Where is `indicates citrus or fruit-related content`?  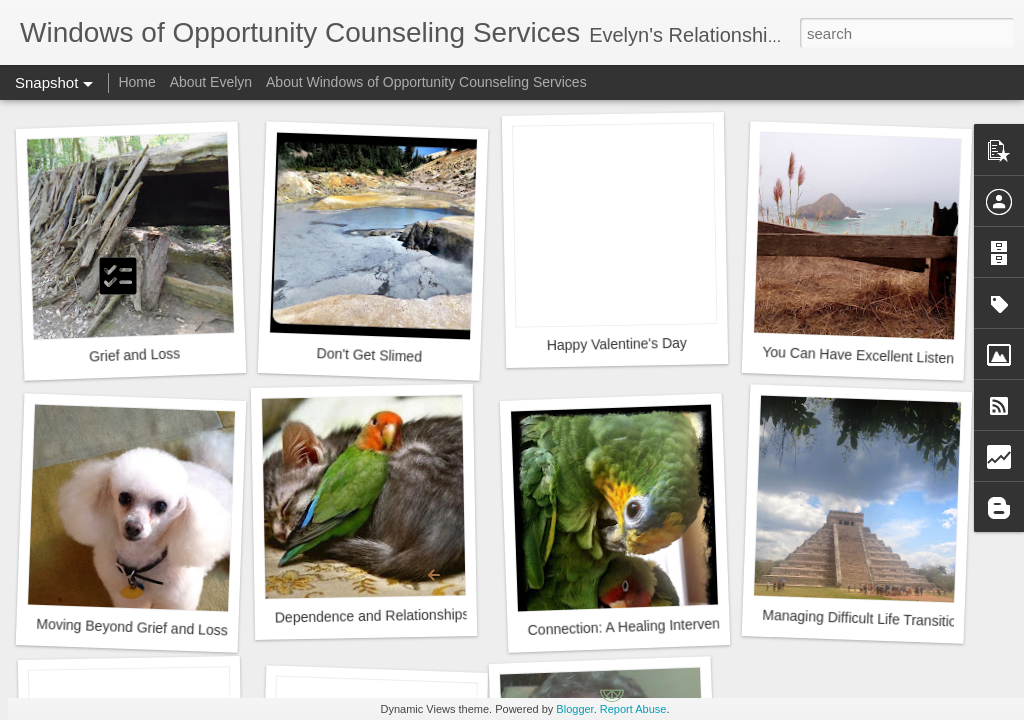
indicates citrus or fruit-related content is located at coordinates (612, 694).